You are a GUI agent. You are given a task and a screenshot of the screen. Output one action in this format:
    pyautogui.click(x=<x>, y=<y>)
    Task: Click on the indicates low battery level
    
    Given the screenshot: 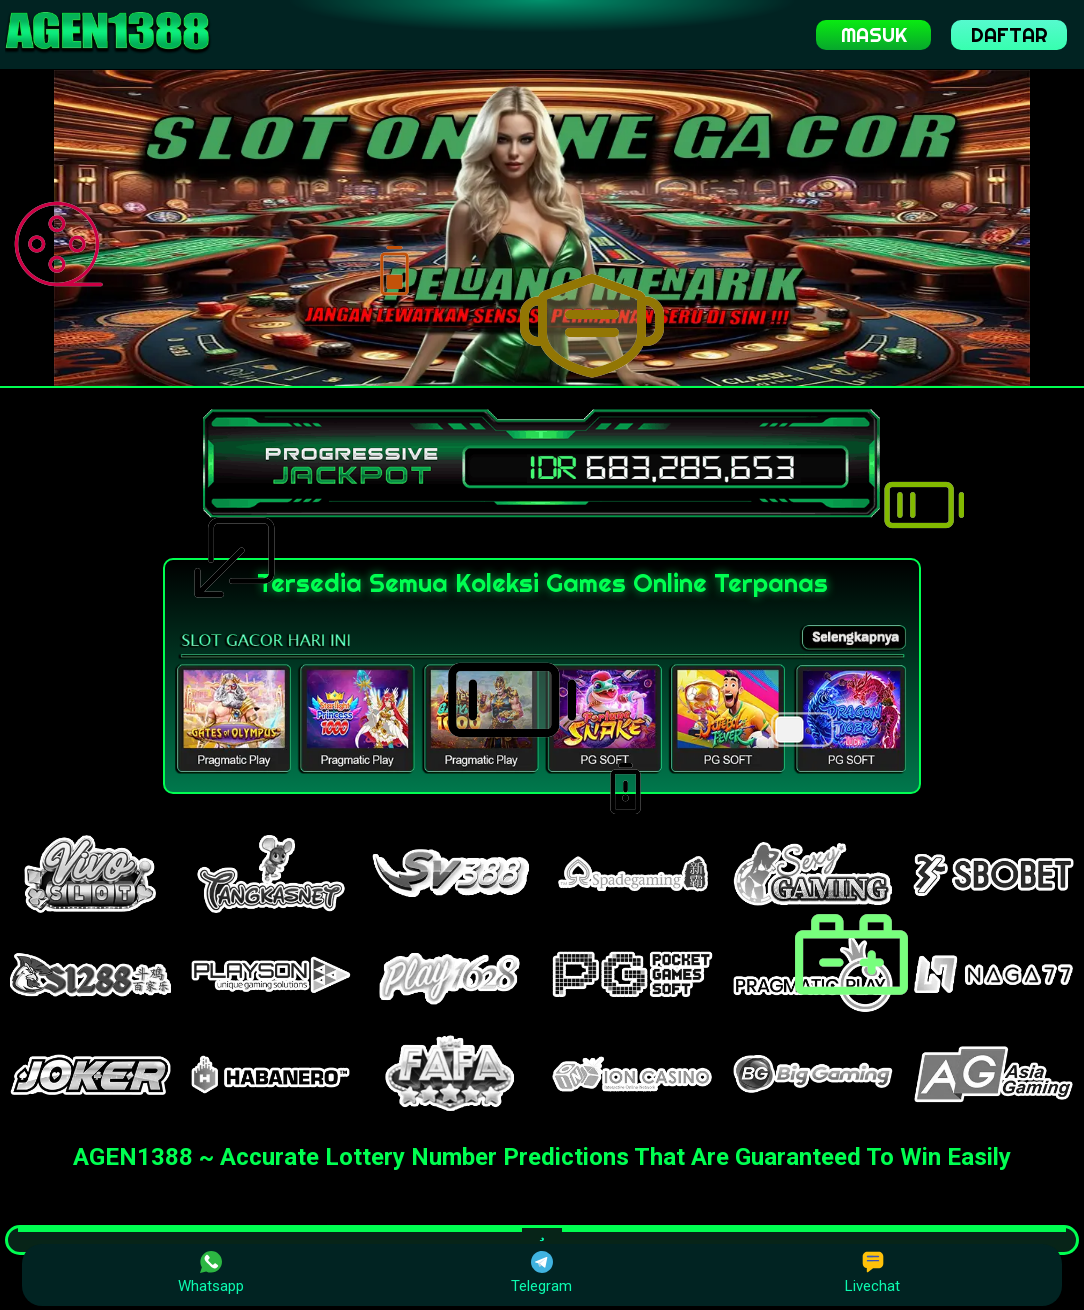 What is the action you would take?
    pyautogui.click(x=510, y=700)
    